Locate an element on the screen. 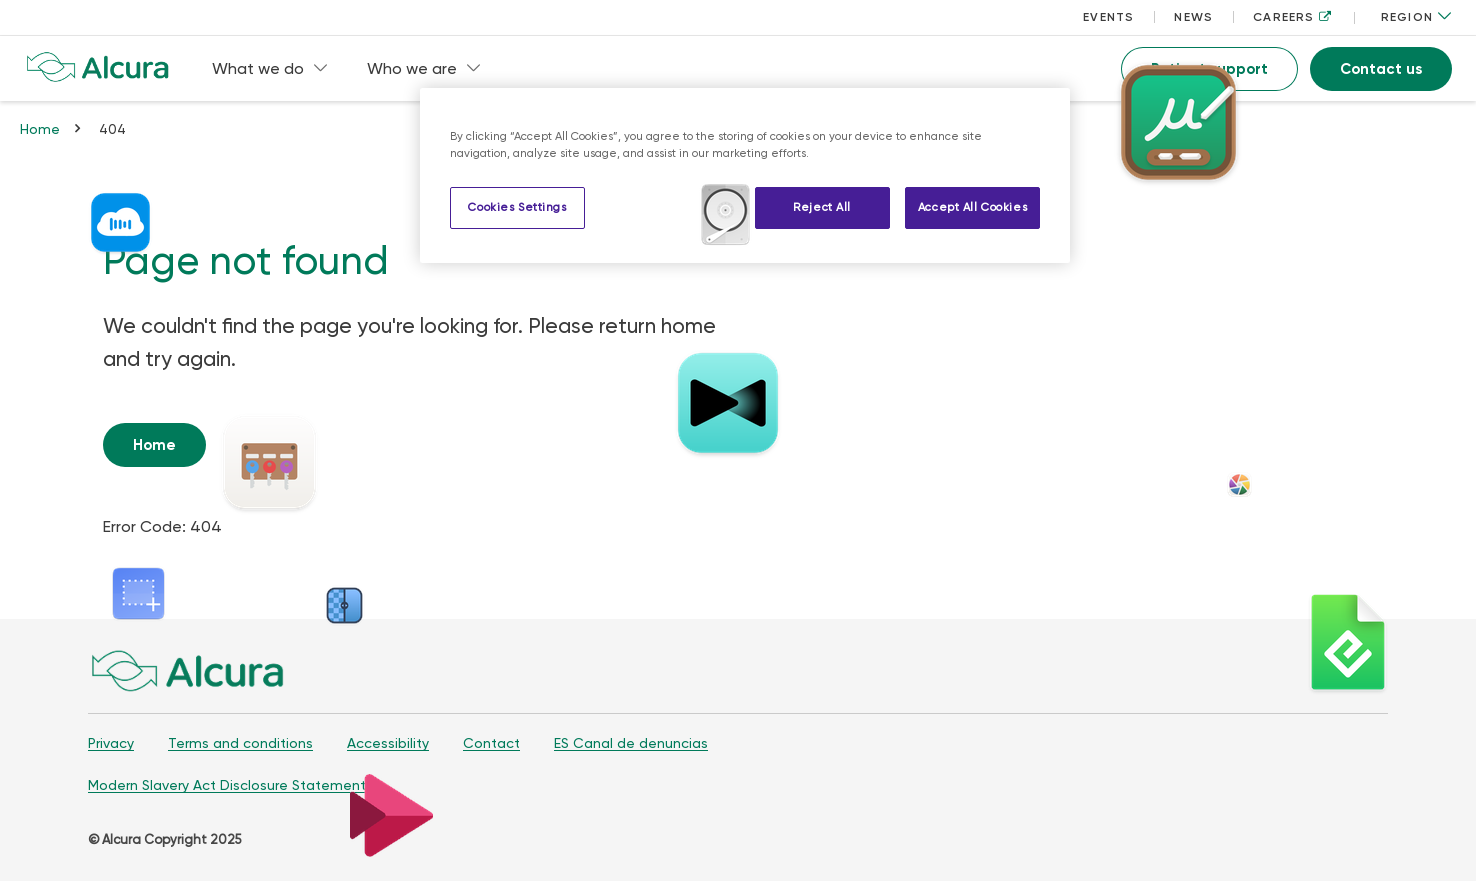 This screenshot has height=881, width=1476. open the stream app is located at coordinates (391, 815).